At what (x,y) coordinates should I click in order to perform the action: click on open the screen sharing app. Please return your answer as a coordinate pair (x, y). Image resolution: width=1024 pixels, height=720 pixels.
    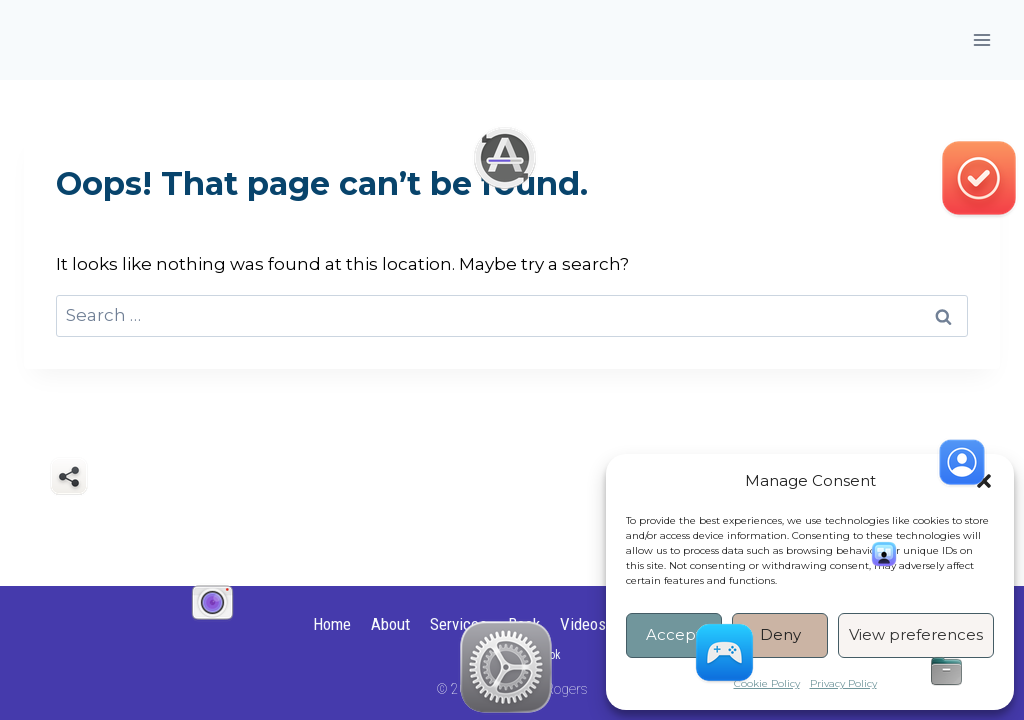
    Looking at the image, I should click on (884, 554).